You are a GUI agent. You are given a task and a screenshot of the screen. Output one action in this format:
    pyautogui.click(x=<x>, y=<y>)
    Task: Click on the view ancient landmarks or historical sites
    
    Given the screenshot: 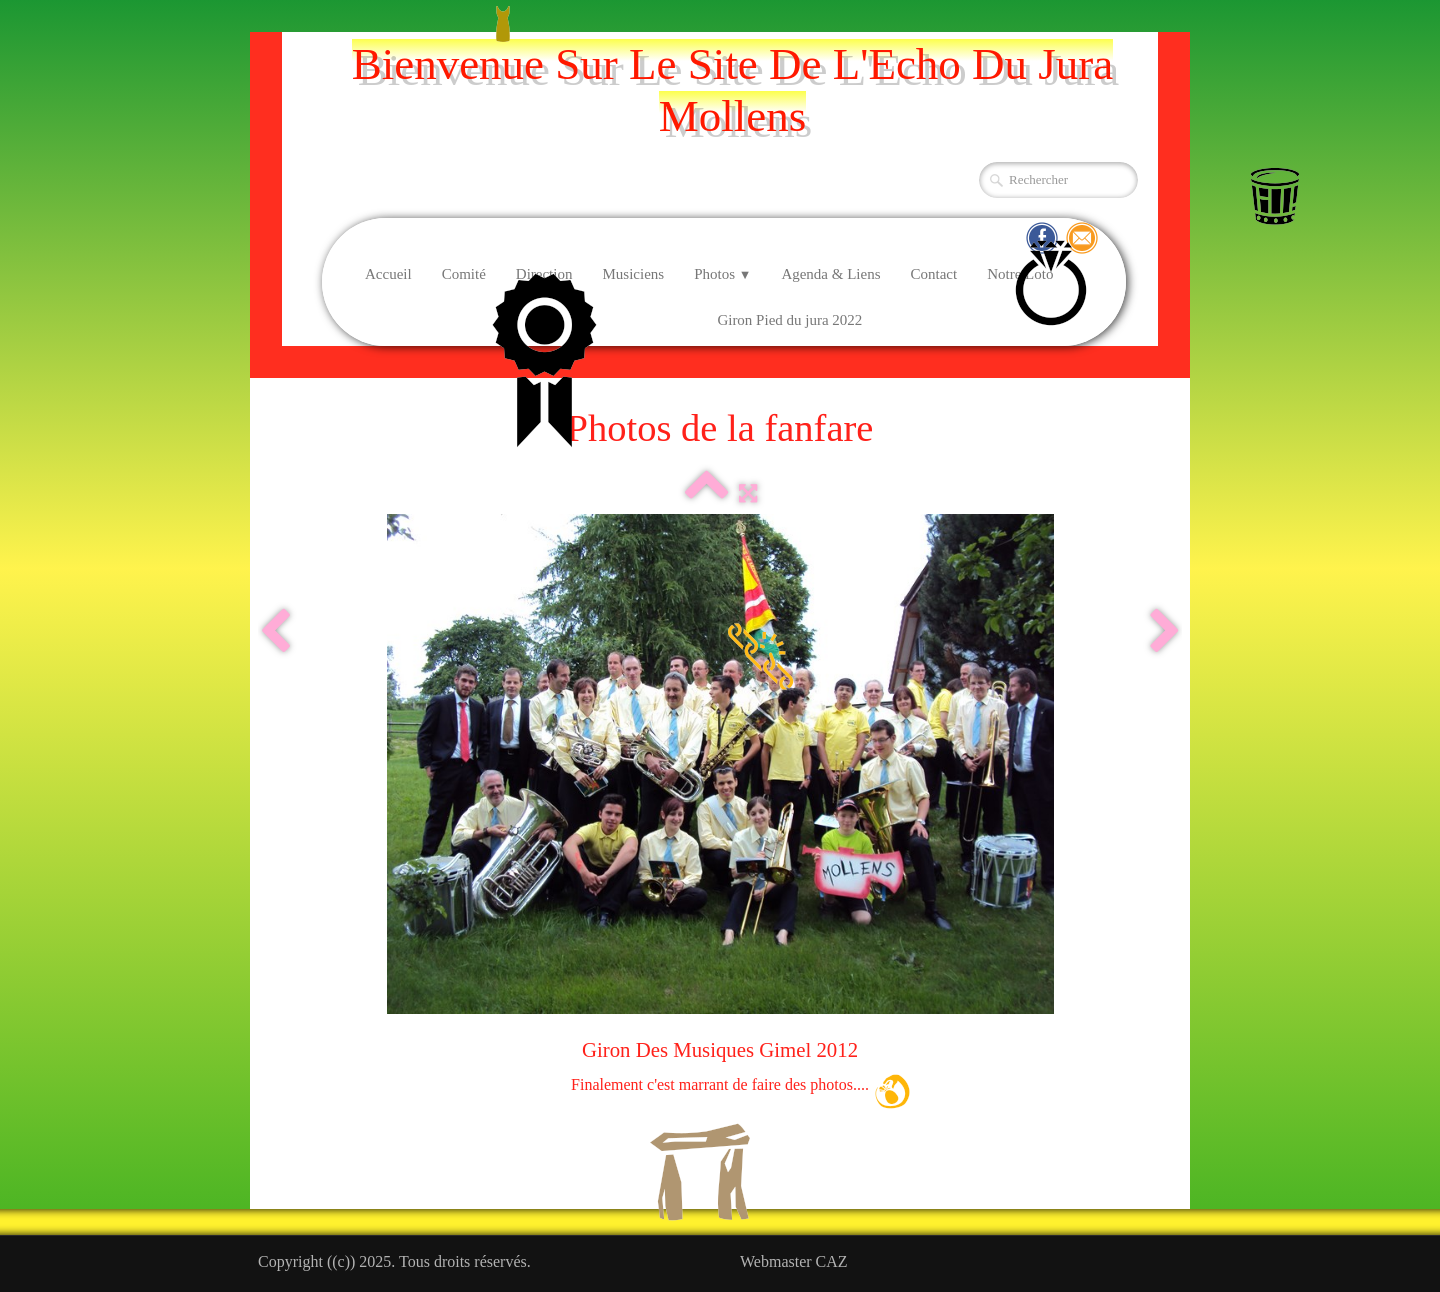 What is the action you would take?
    pyautogui.click(x=700, y=1172)
    